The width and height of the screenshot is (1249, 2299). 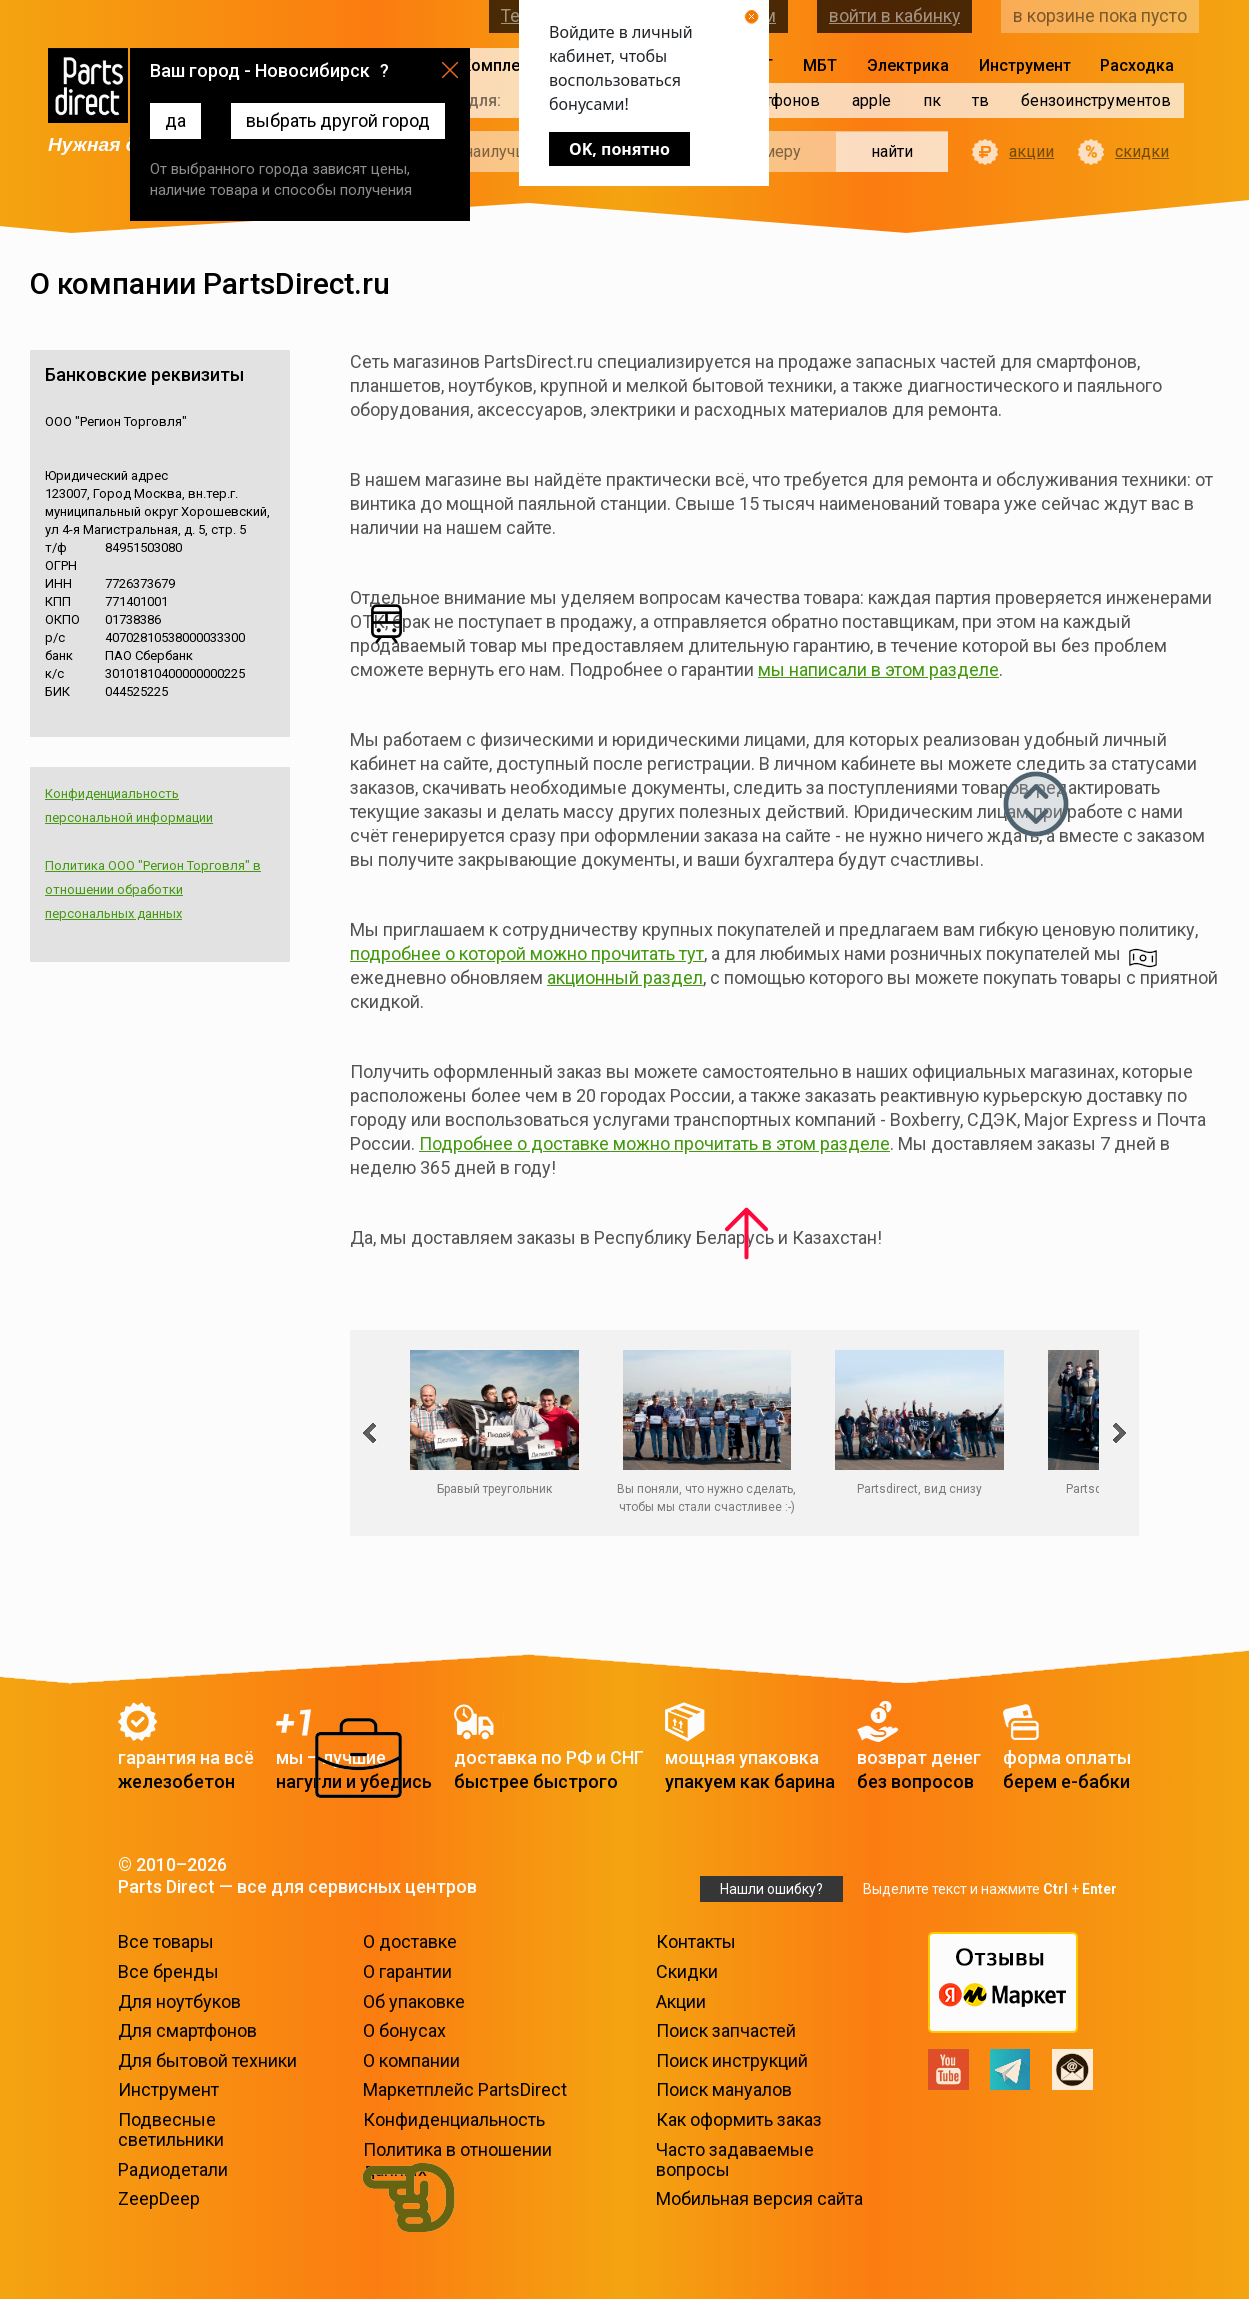 What do you see at coordinates (746, 1233) in the screenshot?
I see `scroll to top of page` at bounding box center [746, 1233].